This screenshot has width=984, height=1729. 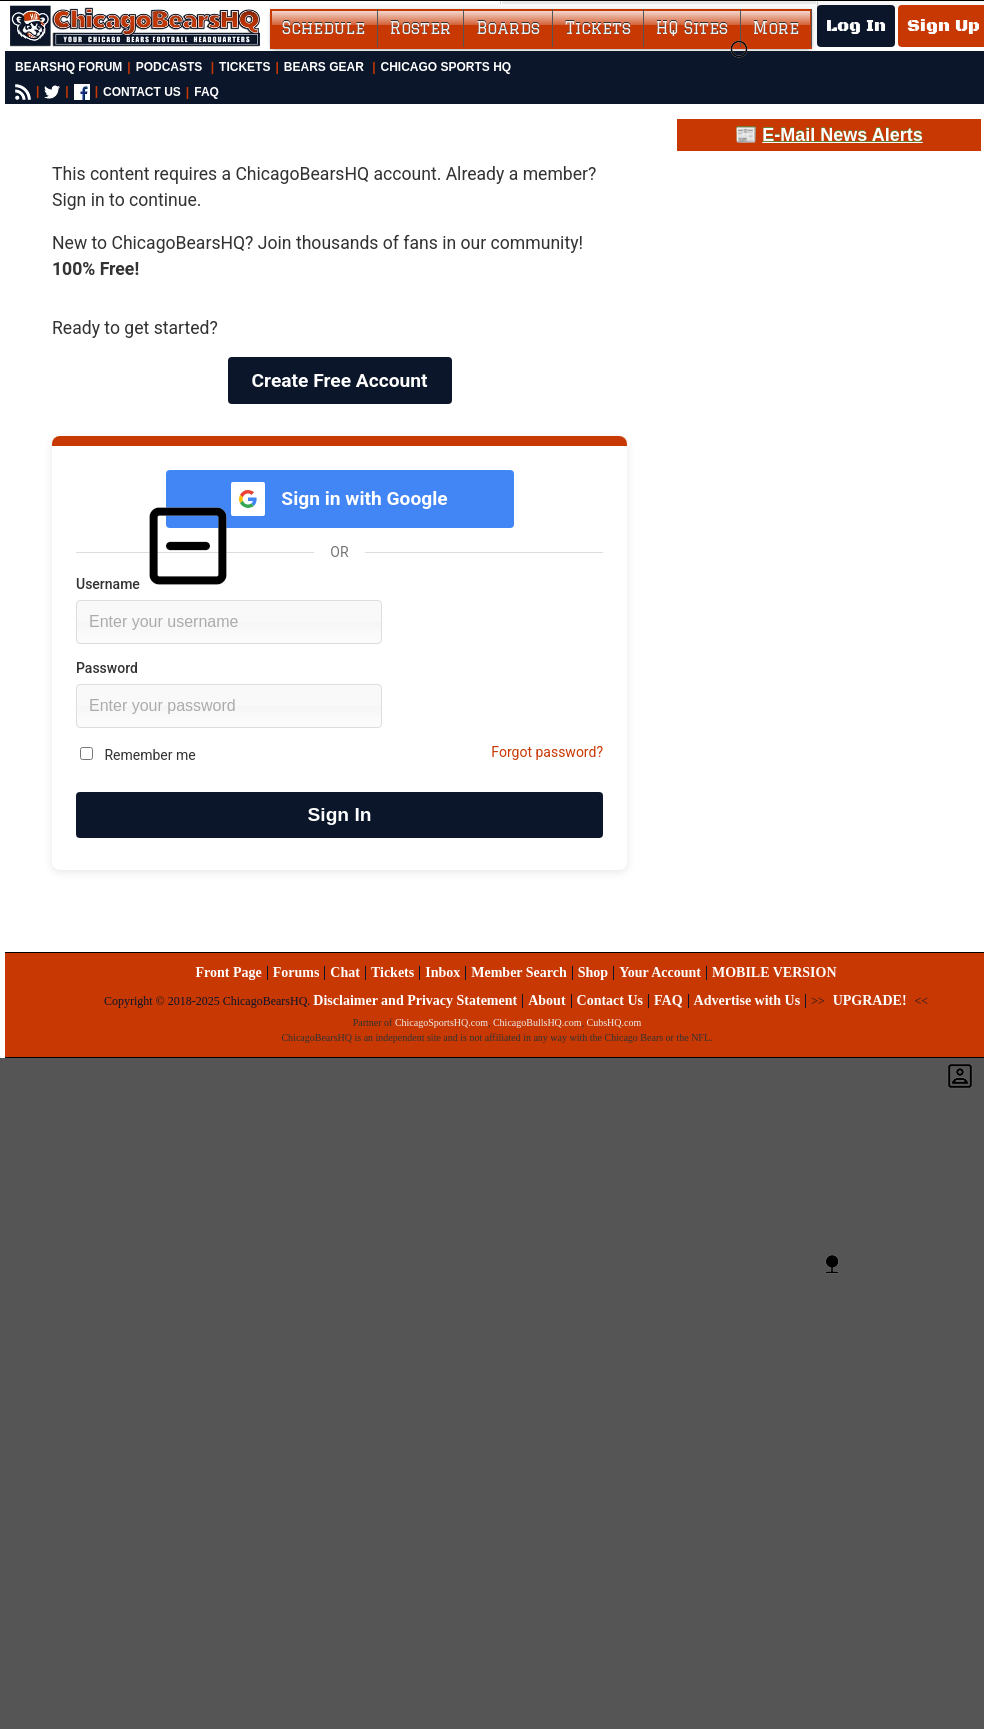 I want to click on unselected radio button option, so click(x=739, y=49).